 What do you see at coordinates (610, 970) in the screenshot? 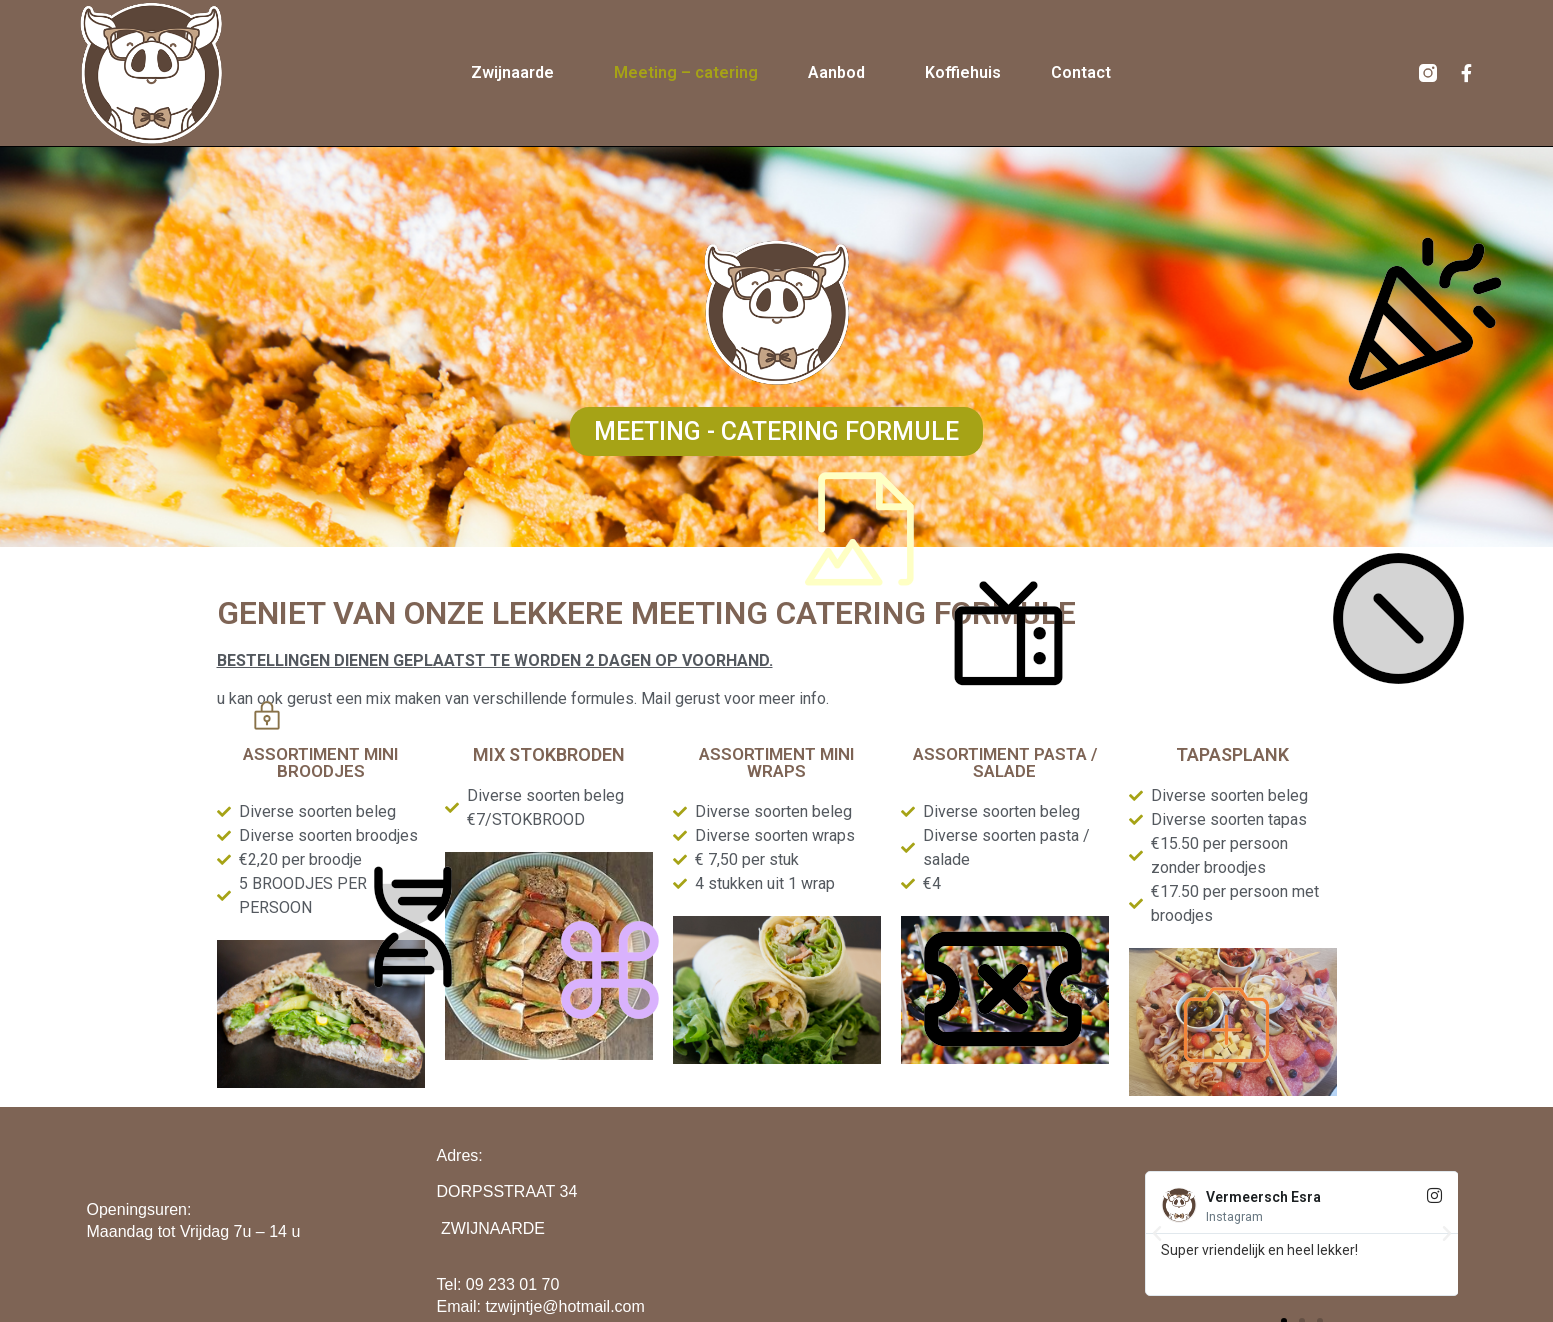
I see `execute a keyboard command shortcut` at bounding box center [610, 970].